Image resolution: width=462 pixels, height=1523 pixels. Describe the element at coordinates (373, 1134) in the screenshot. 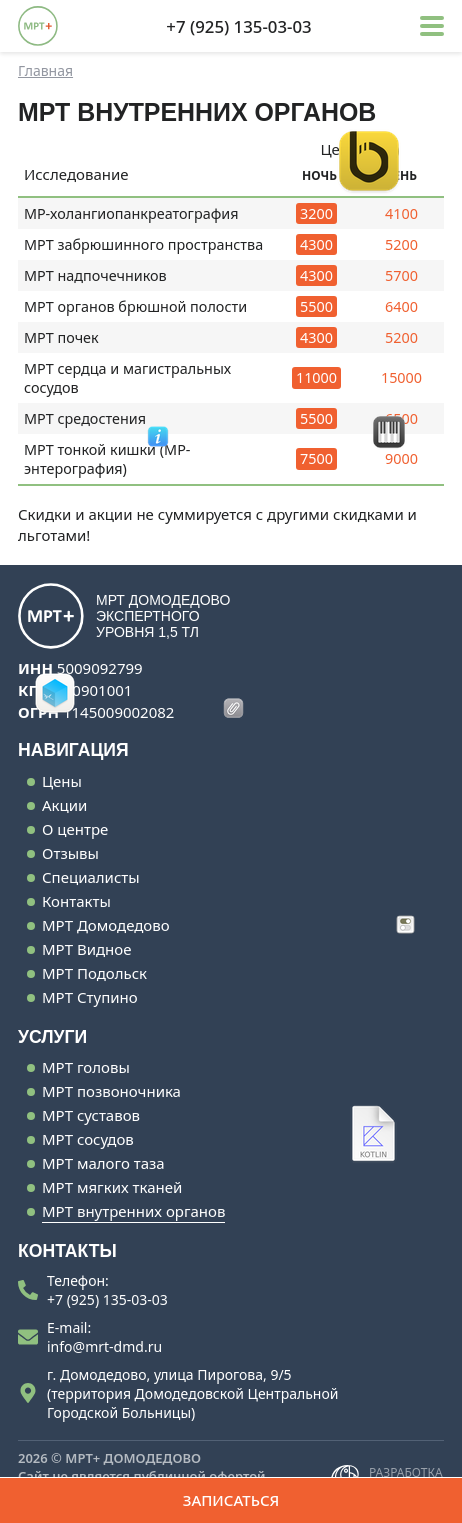

I see `a kotlin source code file` at that location.